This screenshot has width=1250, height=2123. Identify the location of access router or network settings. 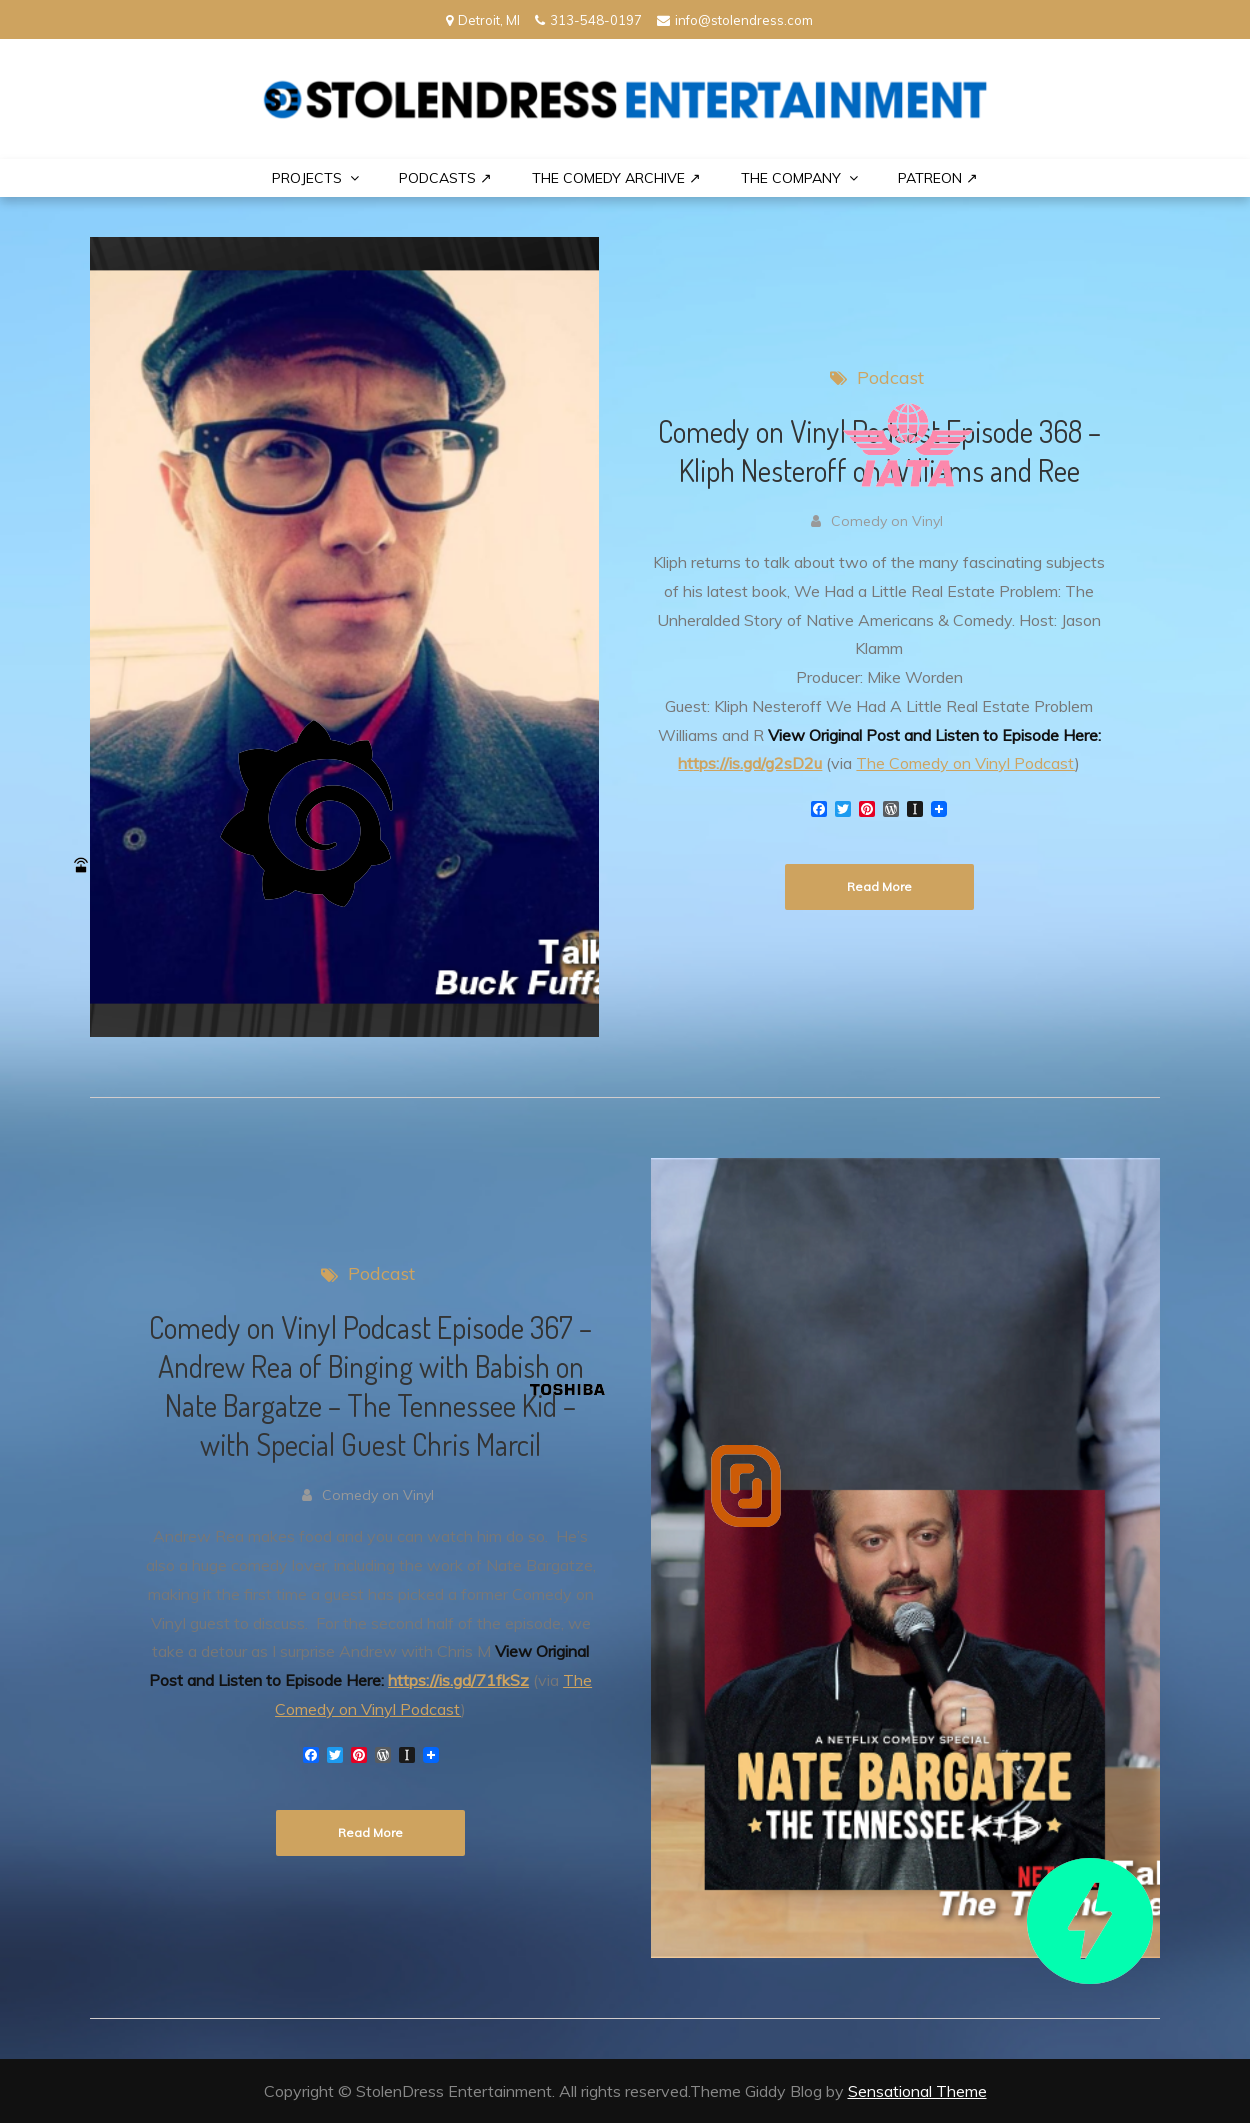
(81, 865).